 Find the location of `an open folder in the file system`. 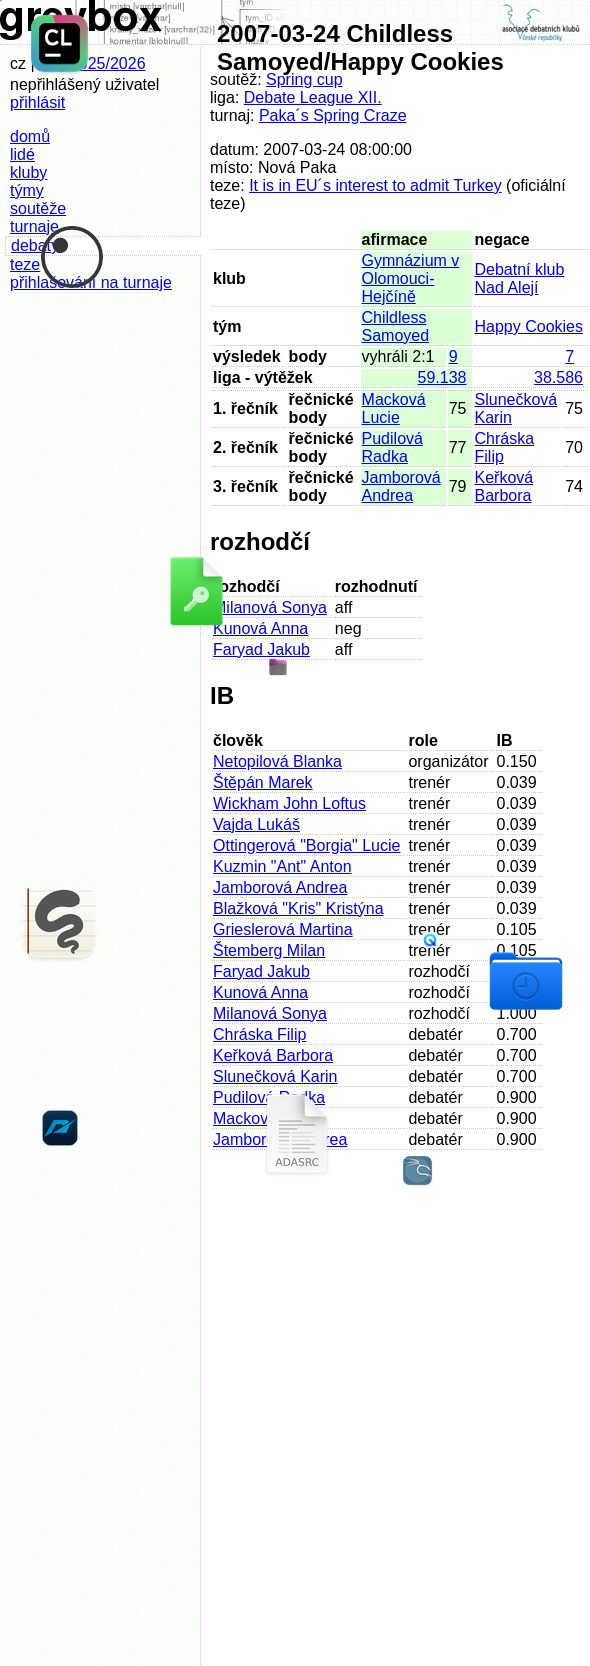

an open folder in the file system is located at coordinates (278, 667).